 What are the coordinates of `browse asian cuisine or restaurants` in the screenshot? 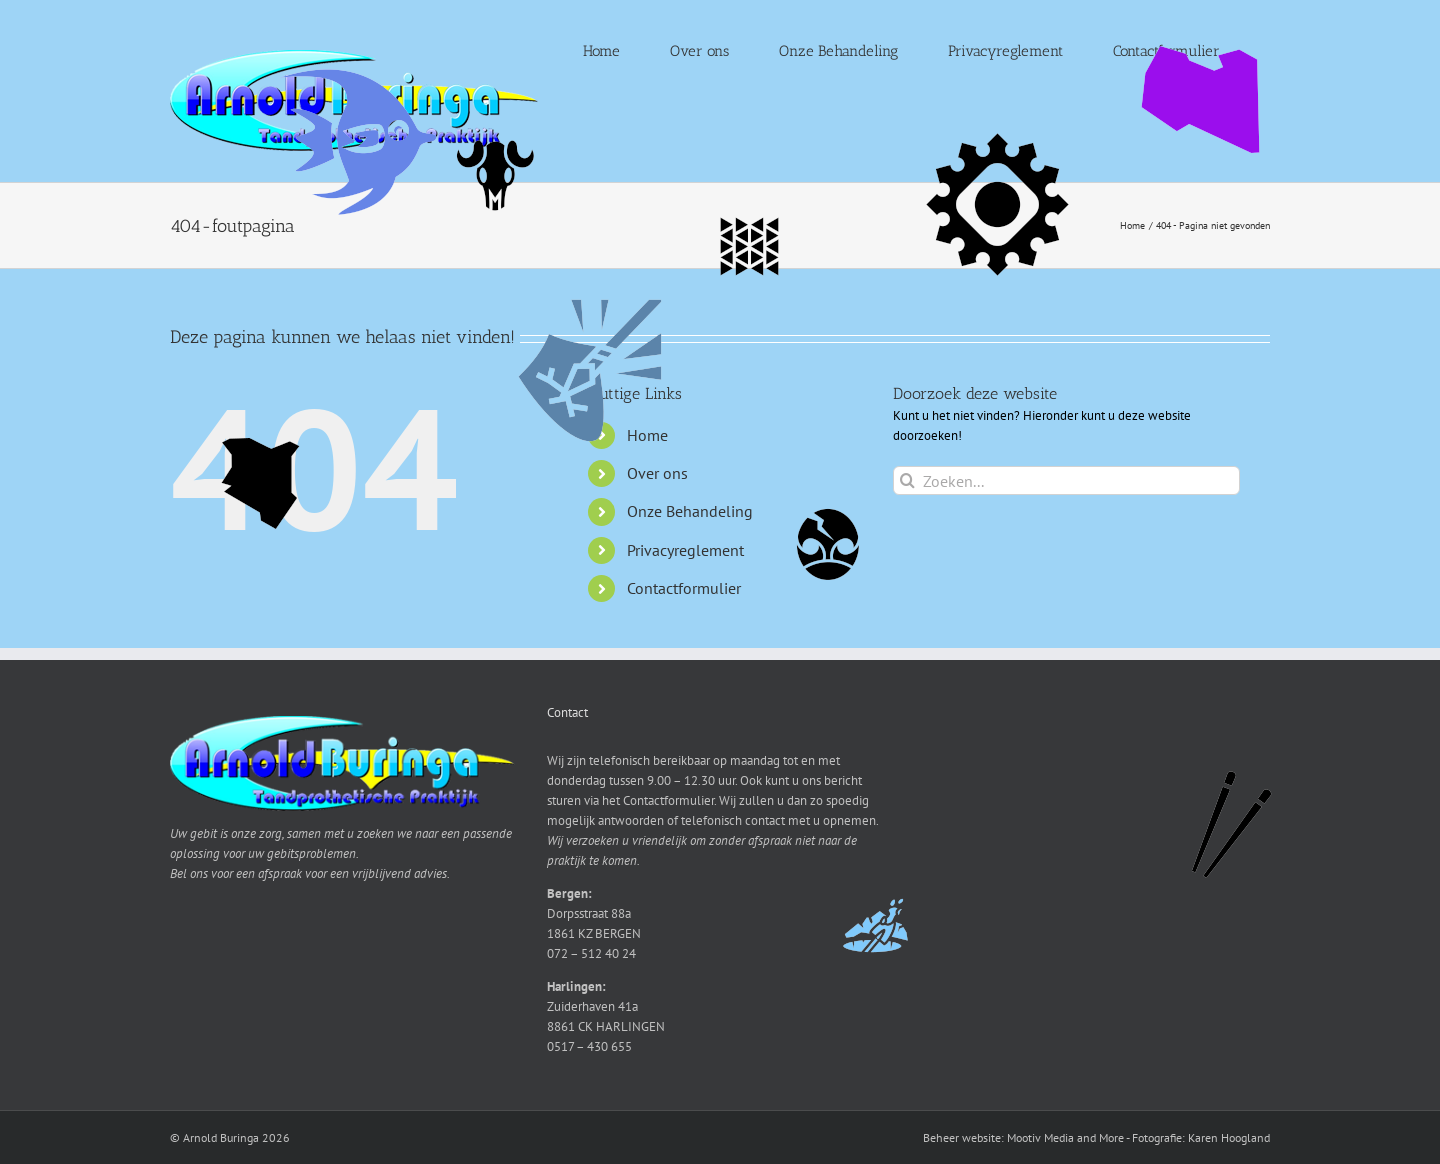 It's located at (1231, 825).